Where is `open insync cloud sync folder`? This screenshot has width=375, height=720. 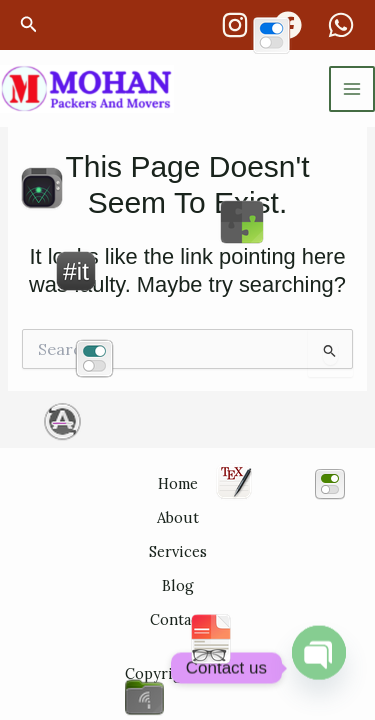
open insync cloud sync folder is located at coordinates (144, 696).